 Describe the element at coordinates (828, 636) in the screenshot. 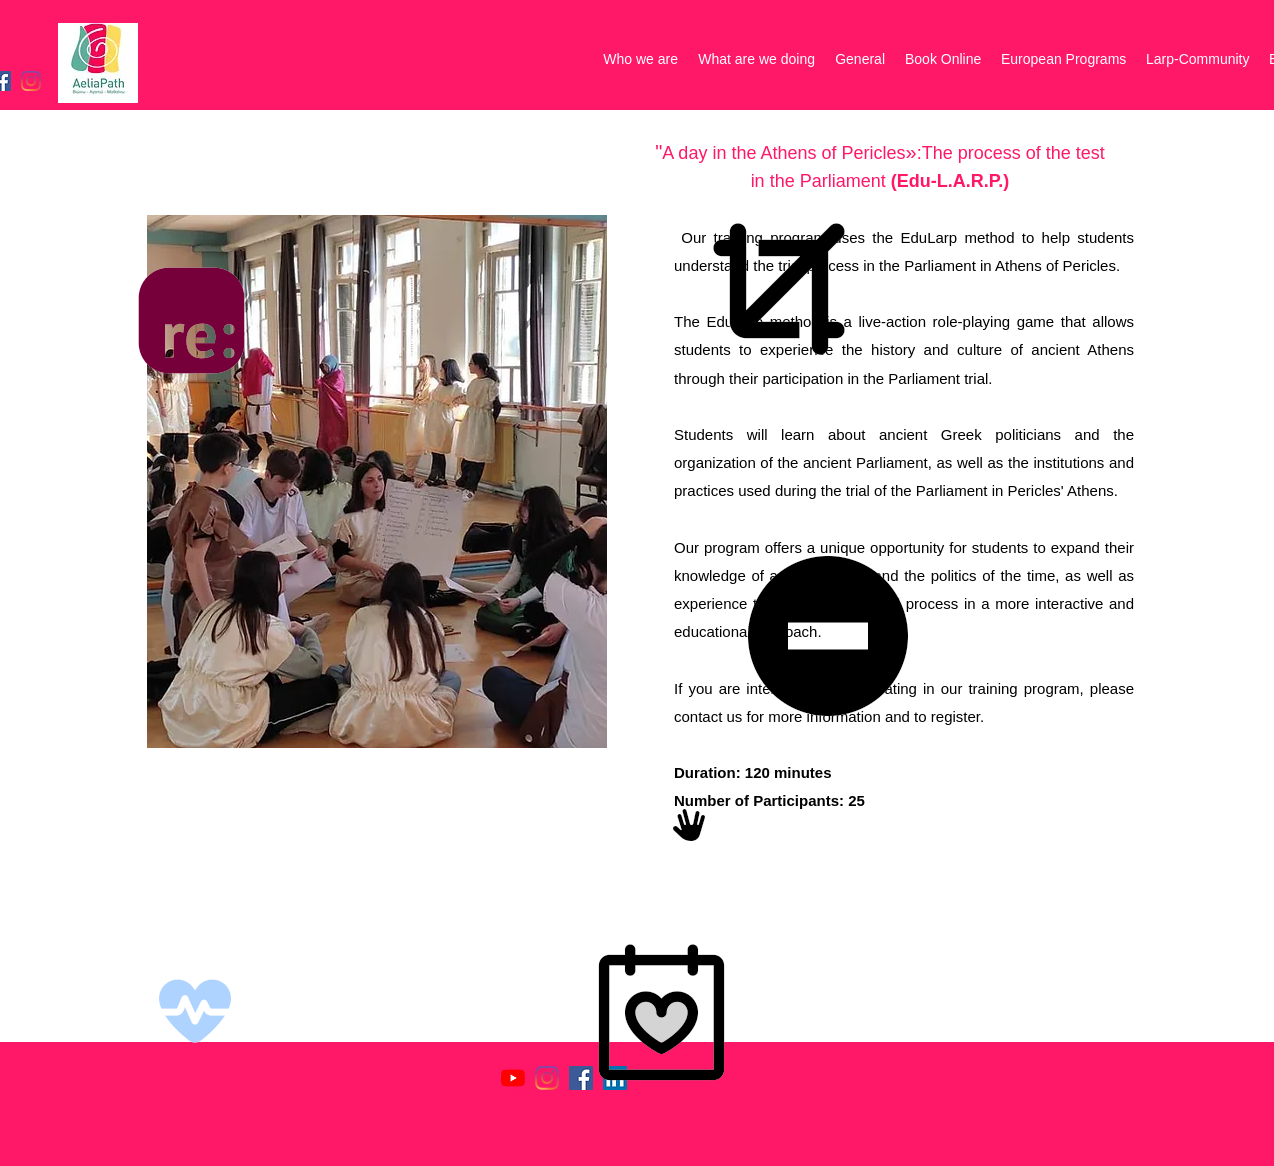

I see `access denied or blocked action` at that location.